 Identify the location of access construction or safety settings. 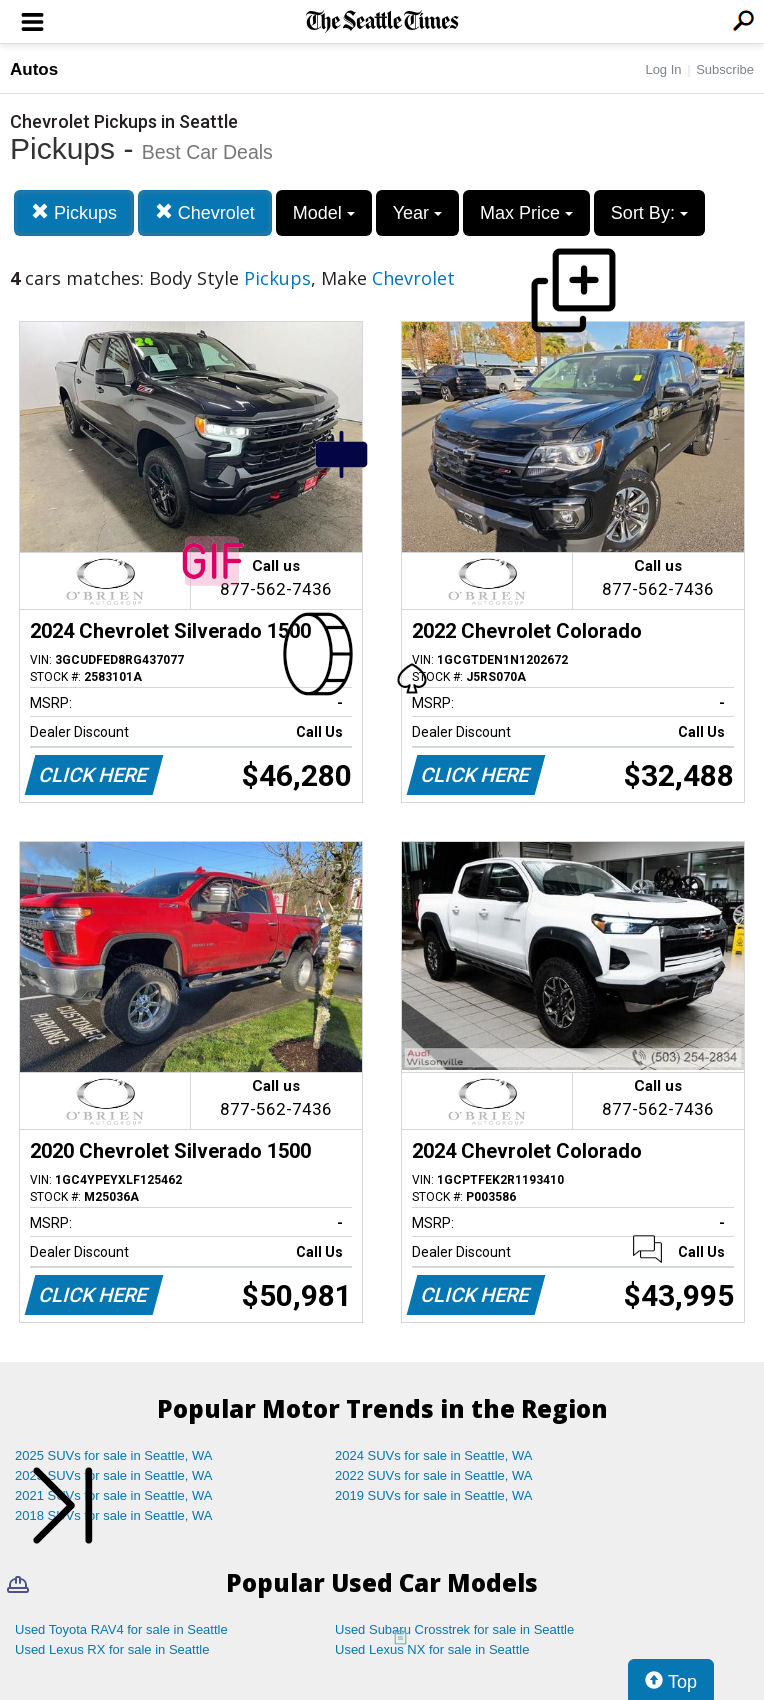
(18, 1585).